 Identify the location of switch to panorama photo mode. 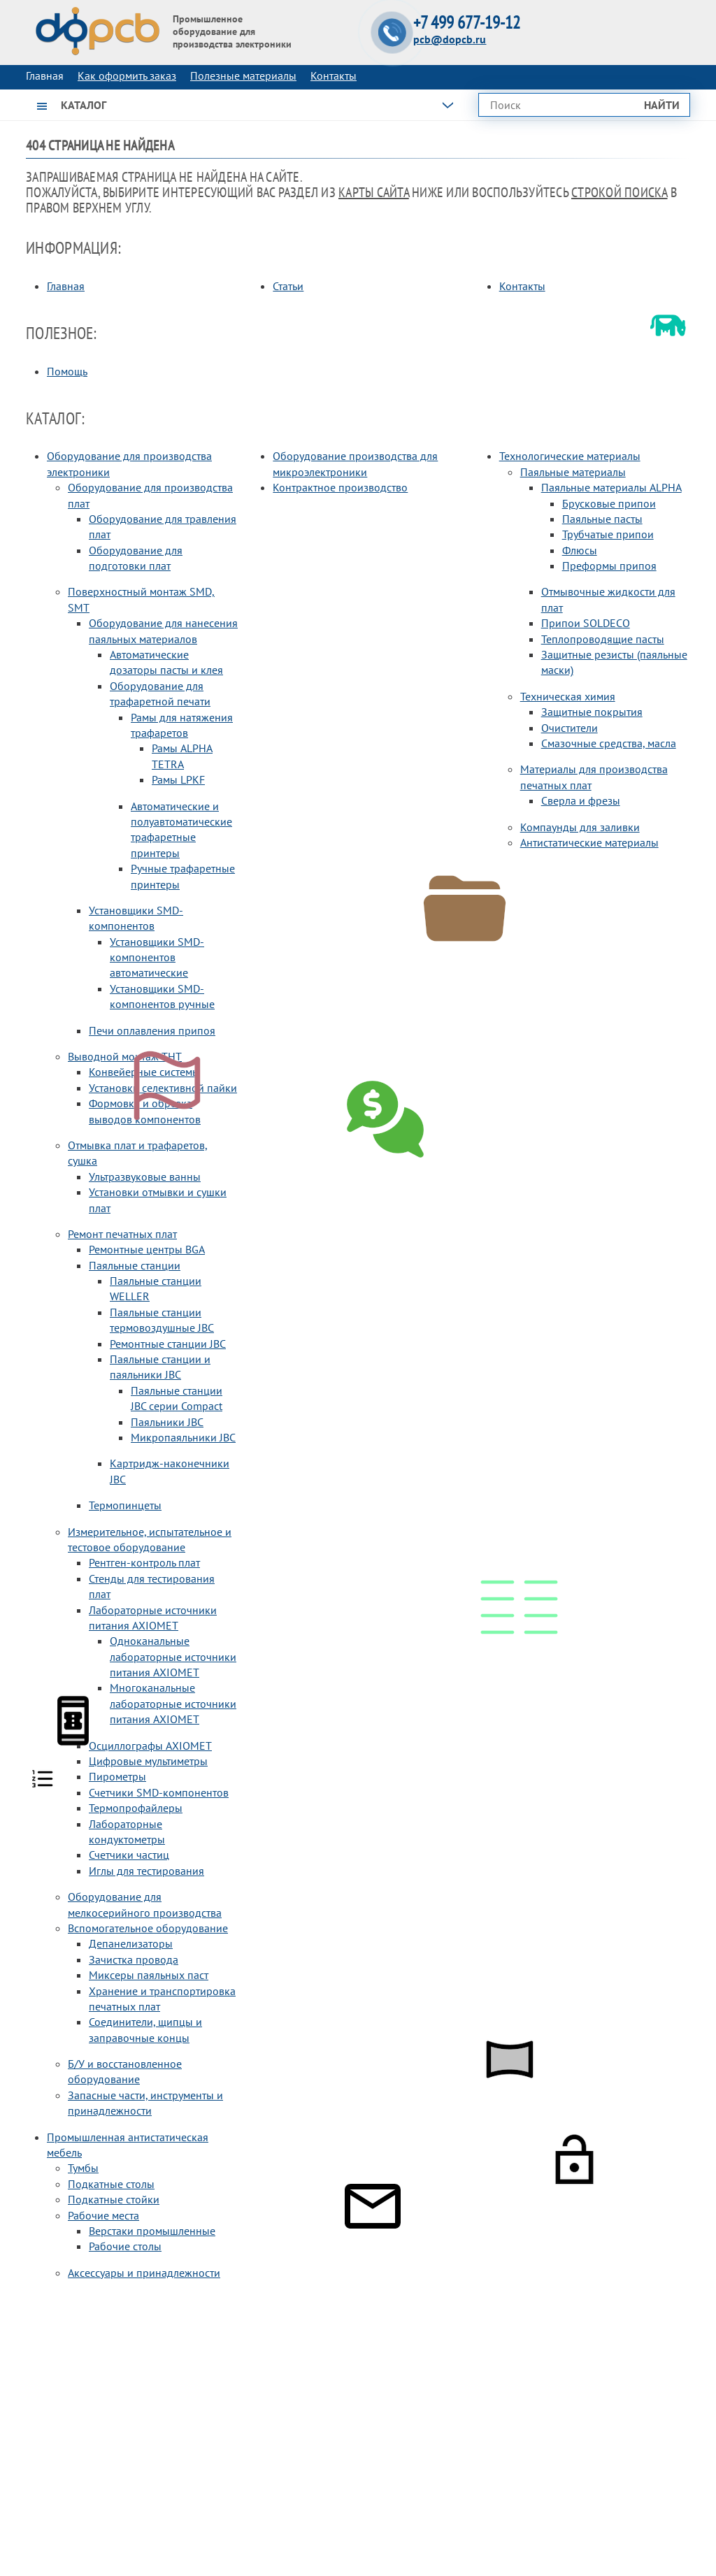
(510, 2059).